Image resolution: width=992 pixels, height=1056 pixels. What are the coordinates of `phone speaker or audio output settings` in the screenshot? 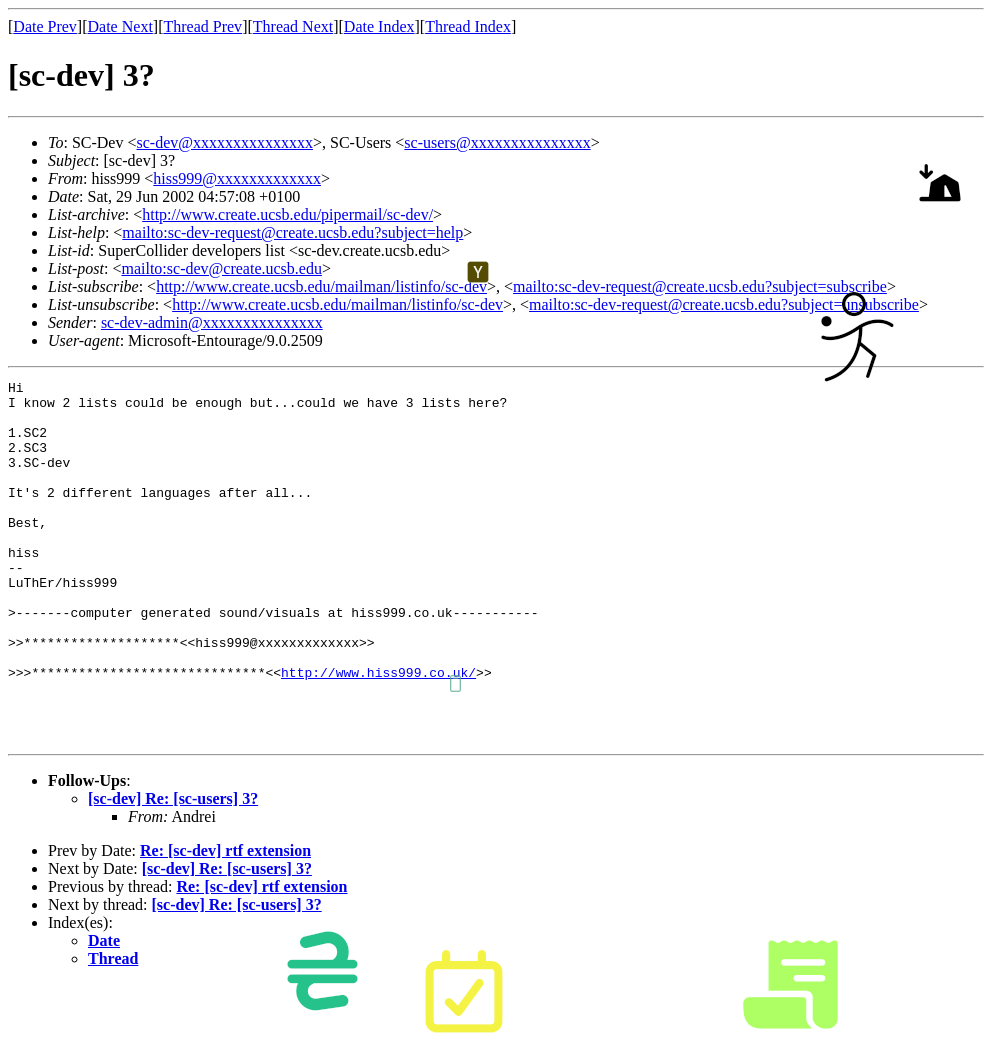 It's located at (455, 683).